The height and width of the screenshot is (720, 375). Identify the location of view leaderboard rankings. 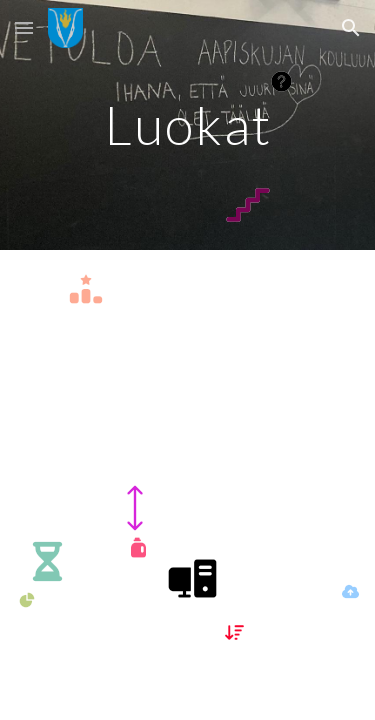
(86, 289).